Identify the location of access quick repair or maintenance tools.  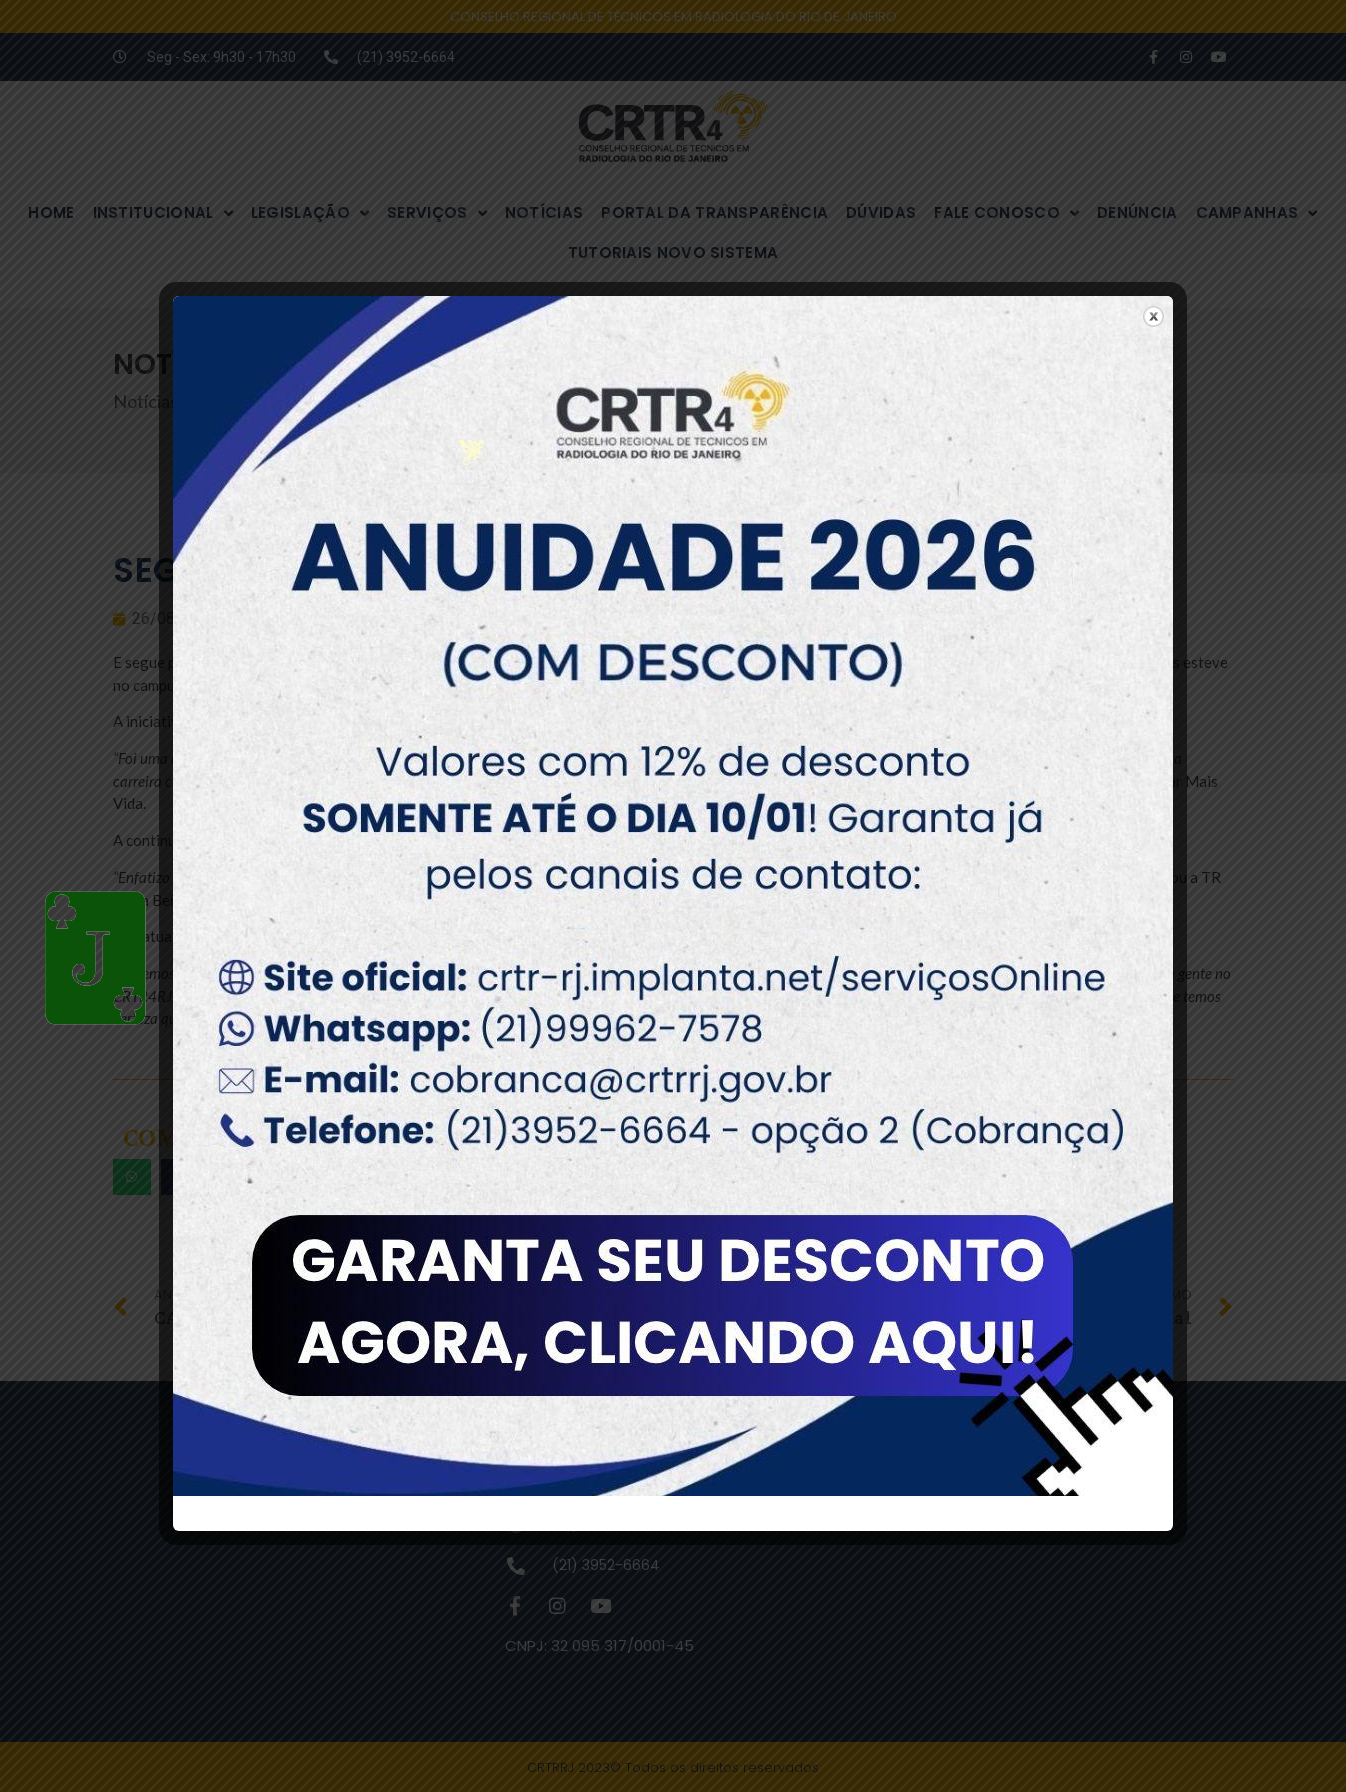
(471, 452).